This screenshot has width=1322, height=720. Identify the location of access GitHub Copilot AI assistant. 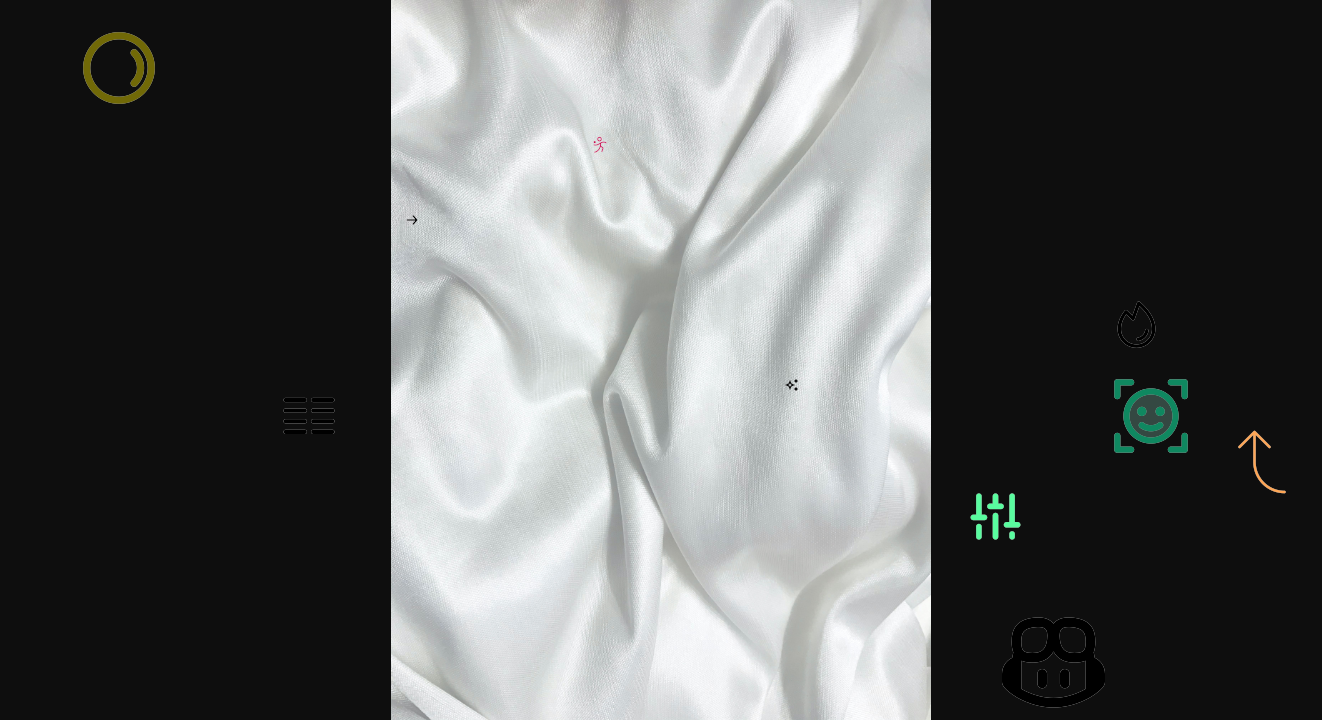
(1053, 662).